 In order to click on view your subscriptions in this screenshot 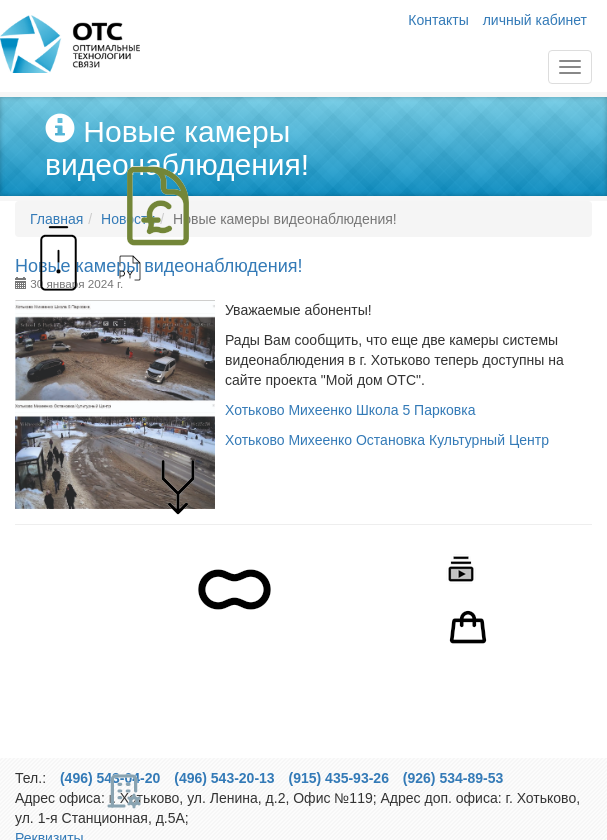, I will do `click(461, 569)`.